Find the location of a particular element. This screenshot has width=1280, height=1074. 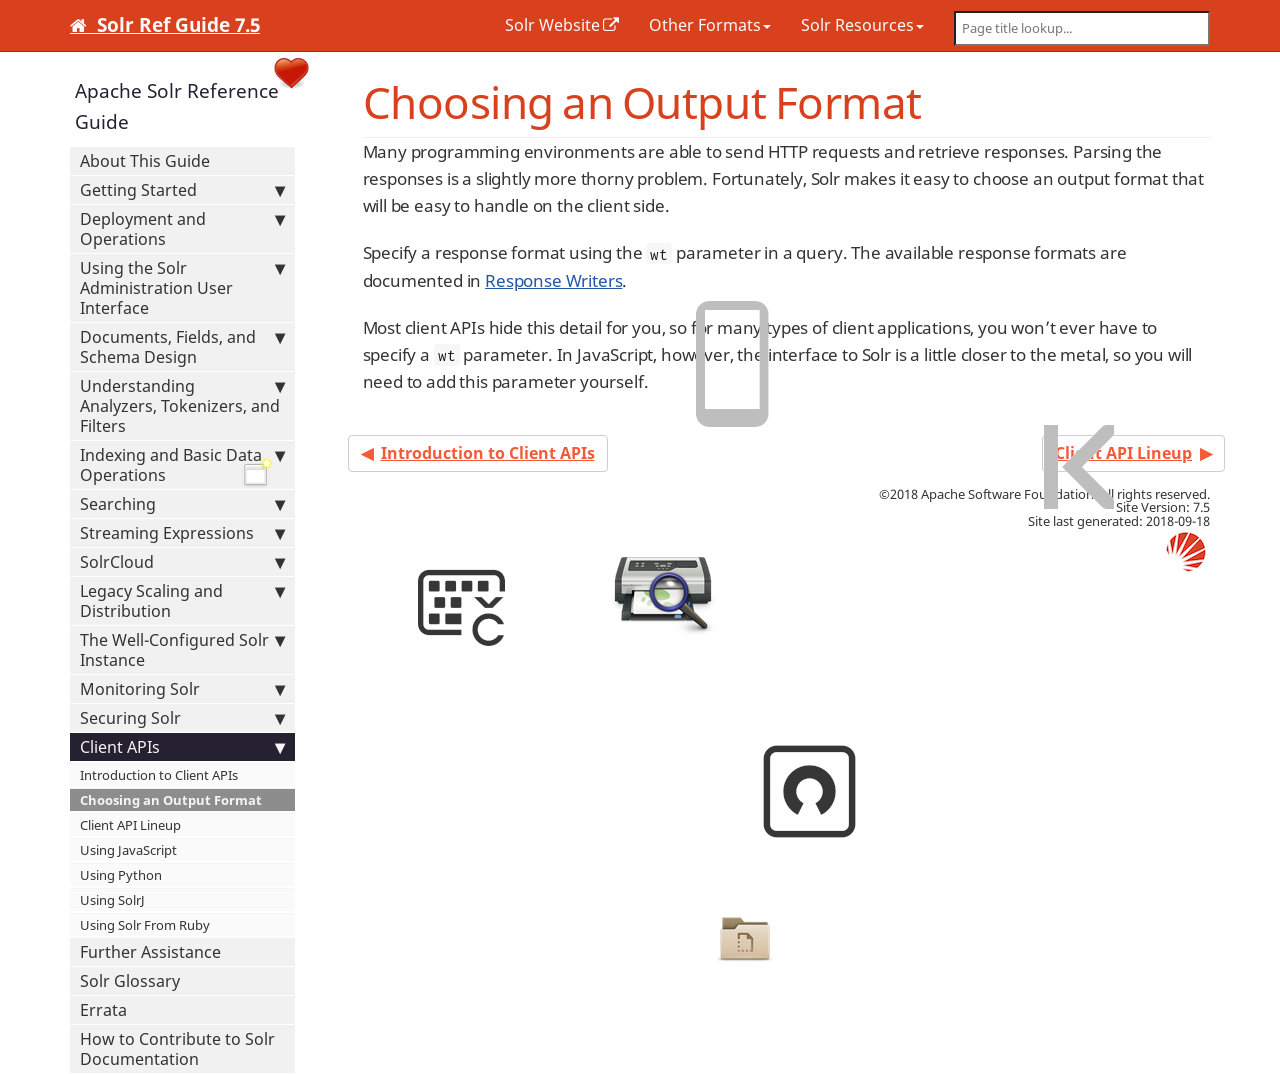

indicates a connected iPod touch device is located at coordinates (732, 364).